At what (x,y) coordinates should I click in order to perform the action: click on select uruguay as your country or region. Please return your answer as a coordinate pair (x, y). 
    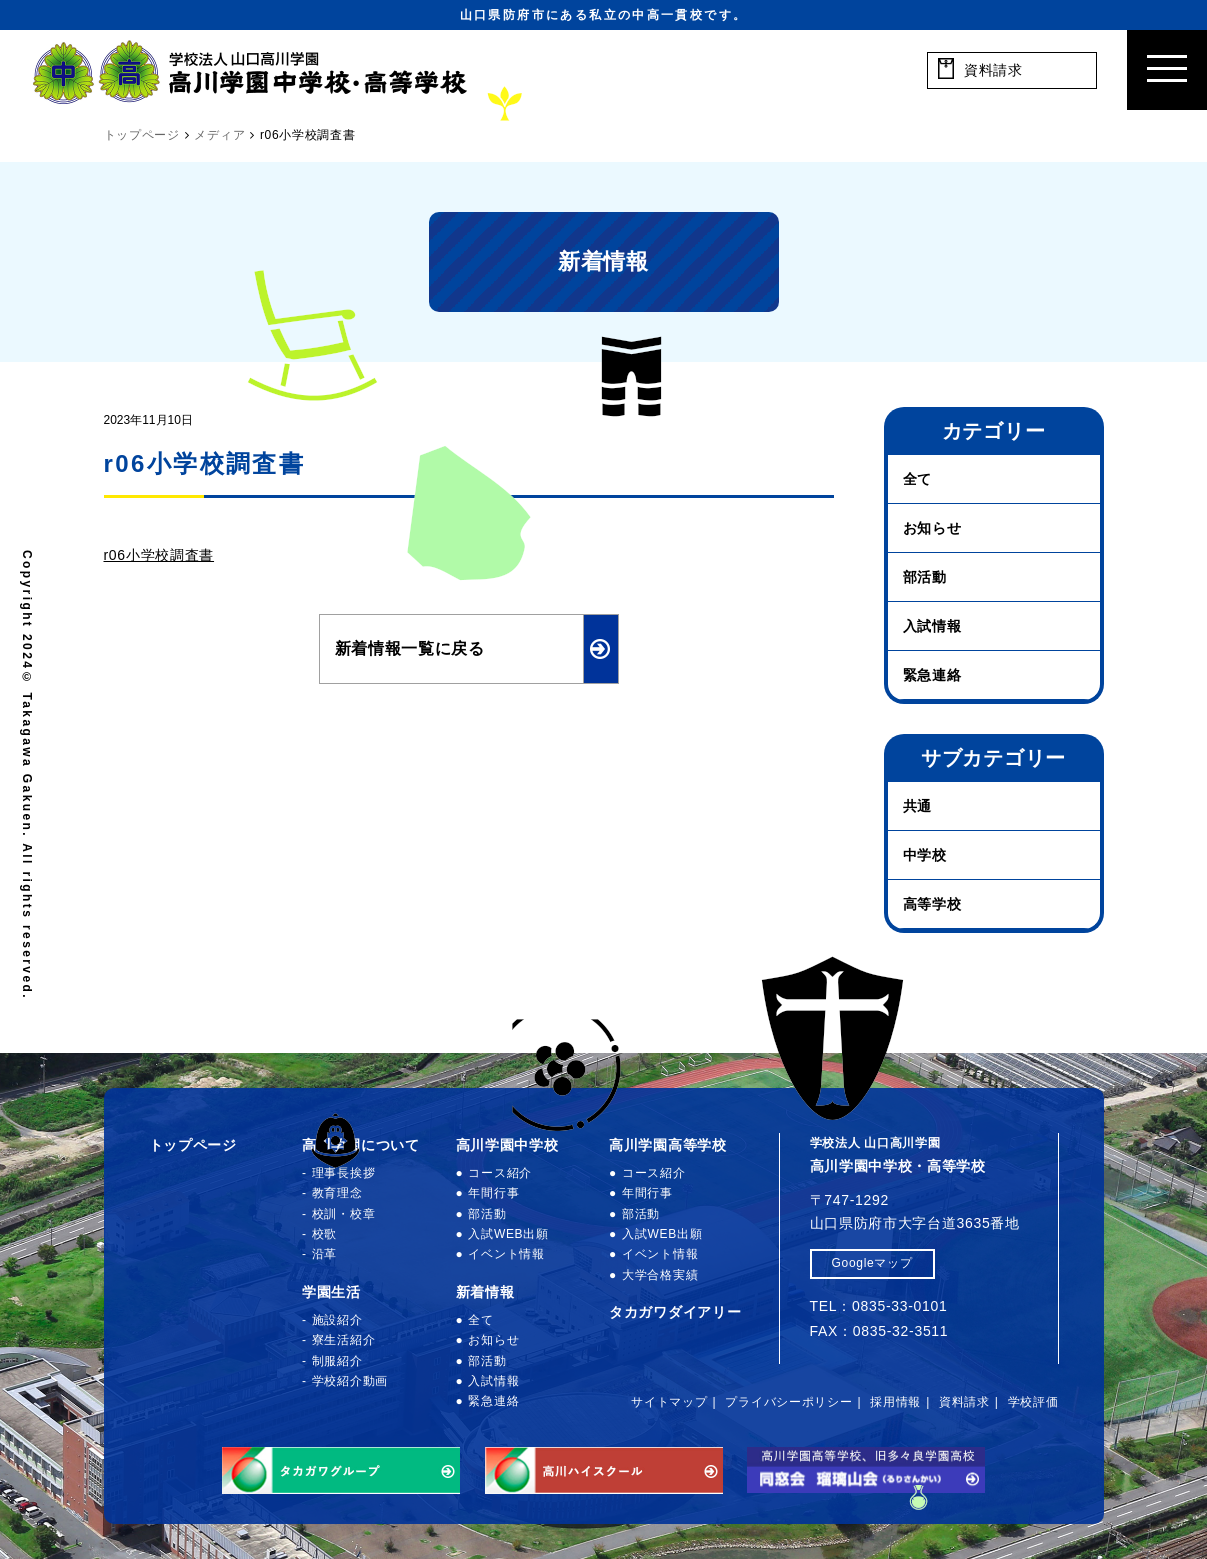
    Looking at the image, I should click on (469, 513).